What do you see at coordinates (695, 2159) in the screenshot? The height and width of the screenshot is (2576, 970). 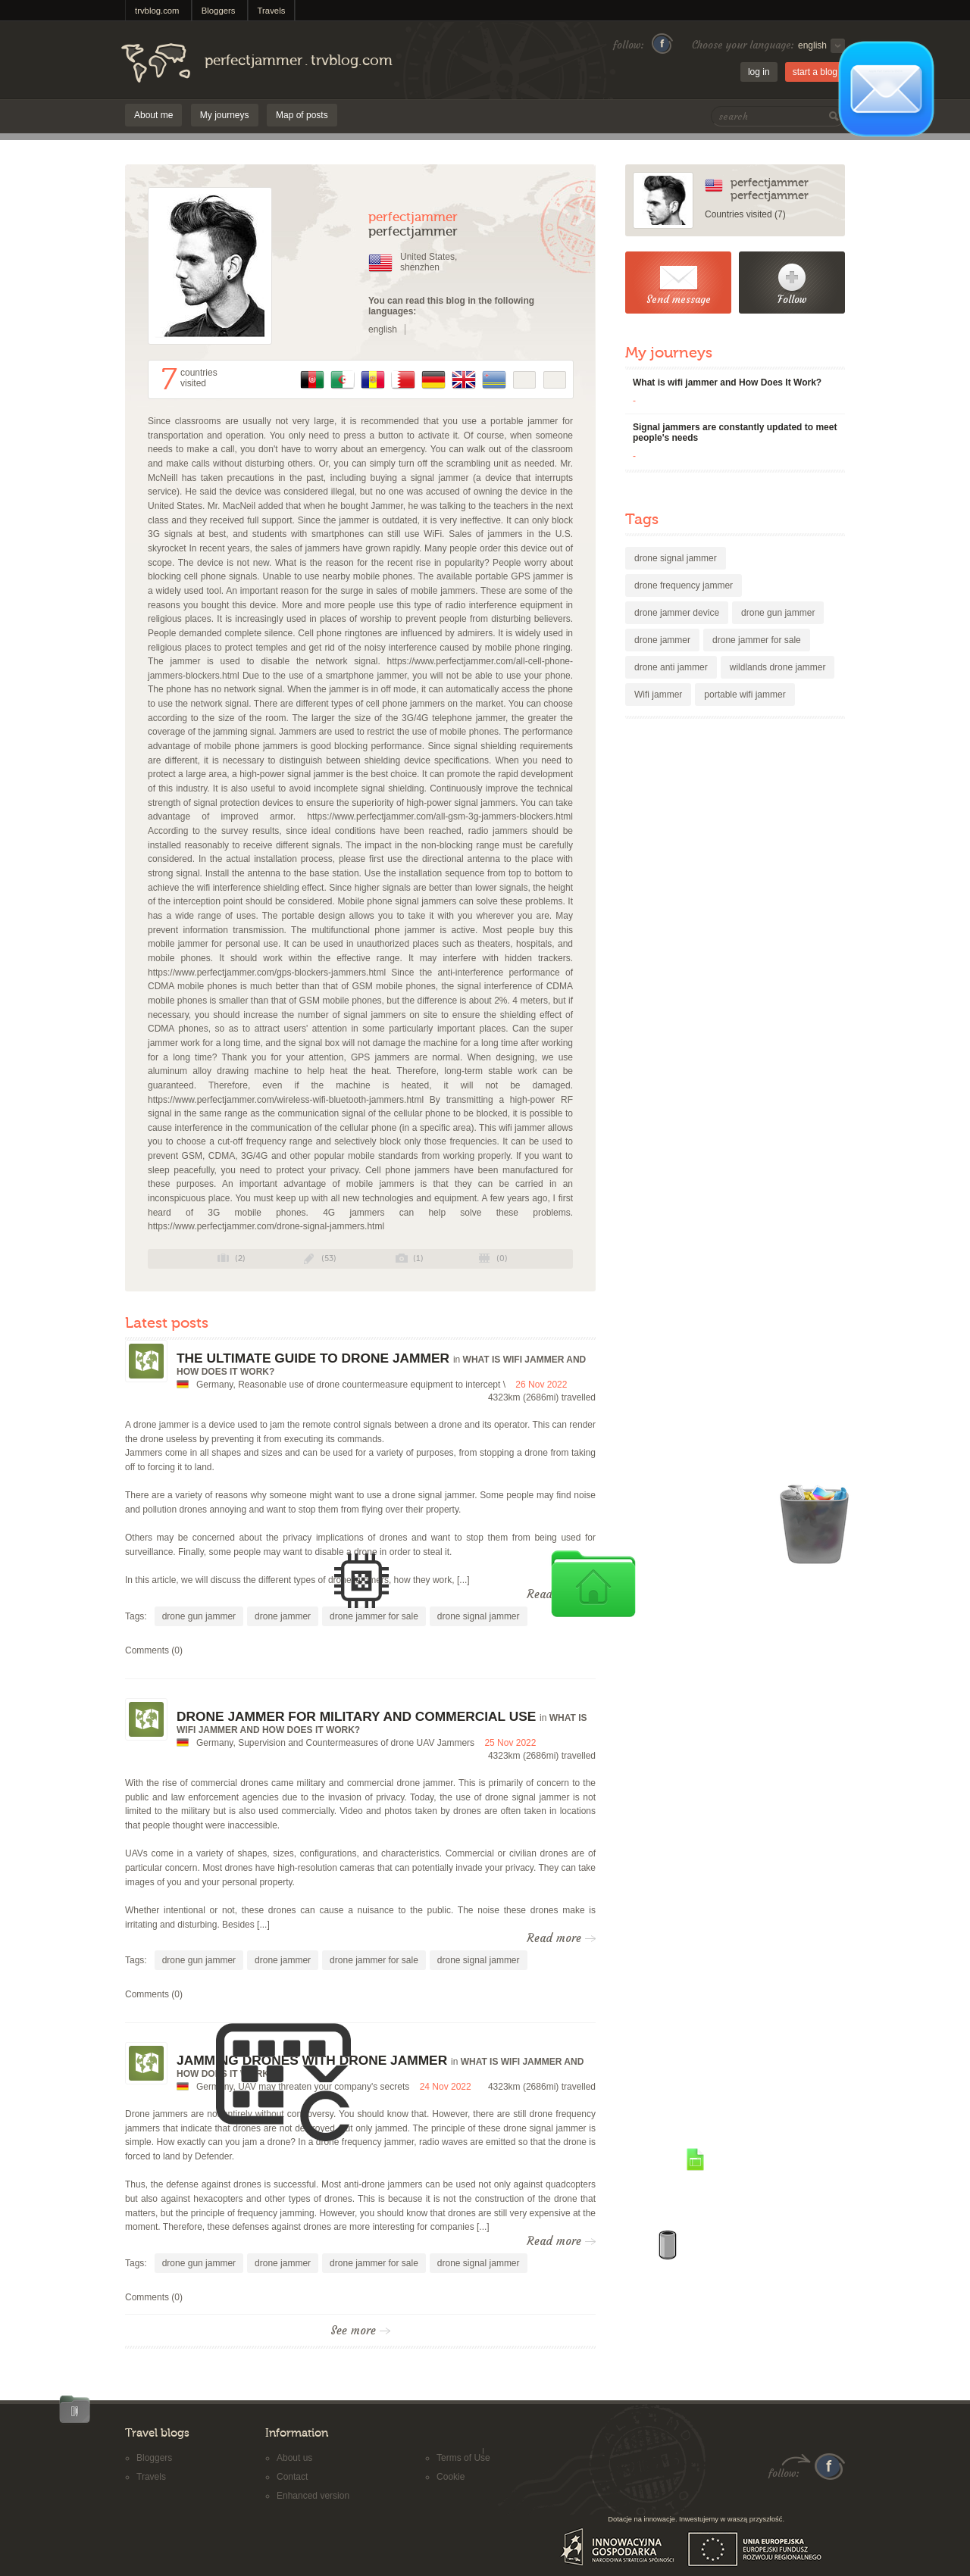 I see `a QML source code file` at bounding box center [695, 2159].